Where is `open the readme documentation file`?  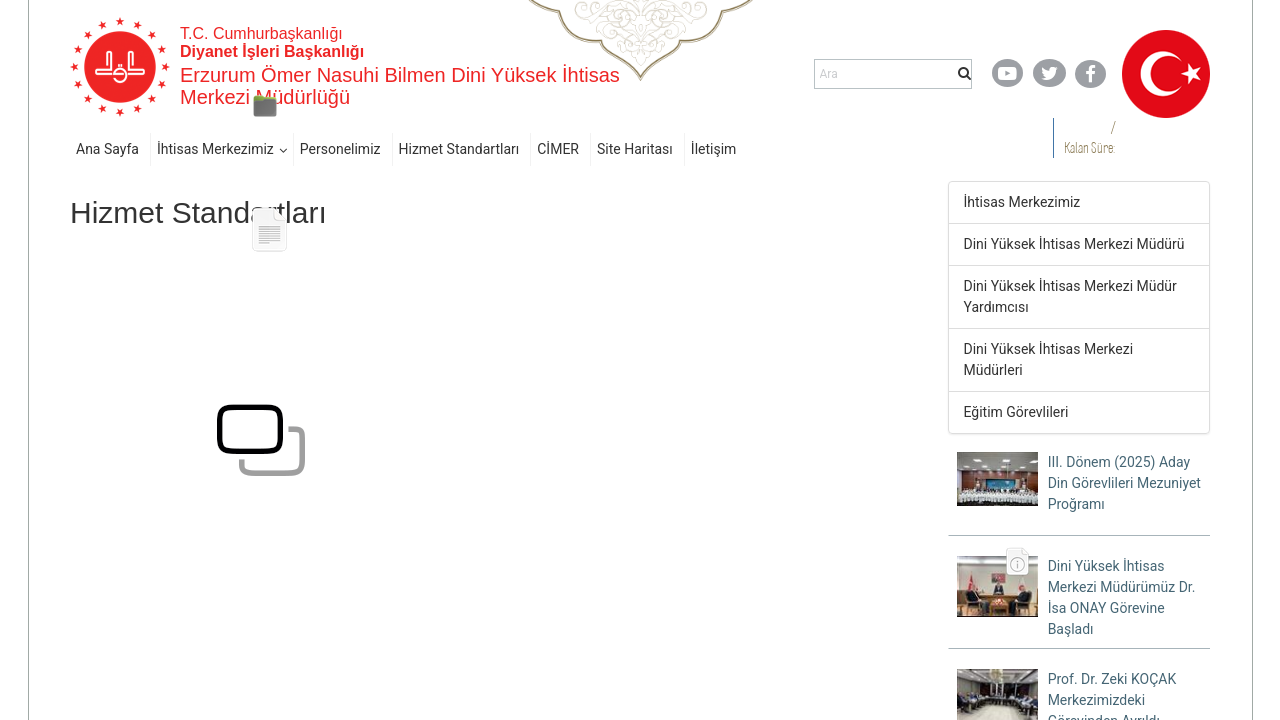
open the readme documentation file is located at coordinates (1017, 561).